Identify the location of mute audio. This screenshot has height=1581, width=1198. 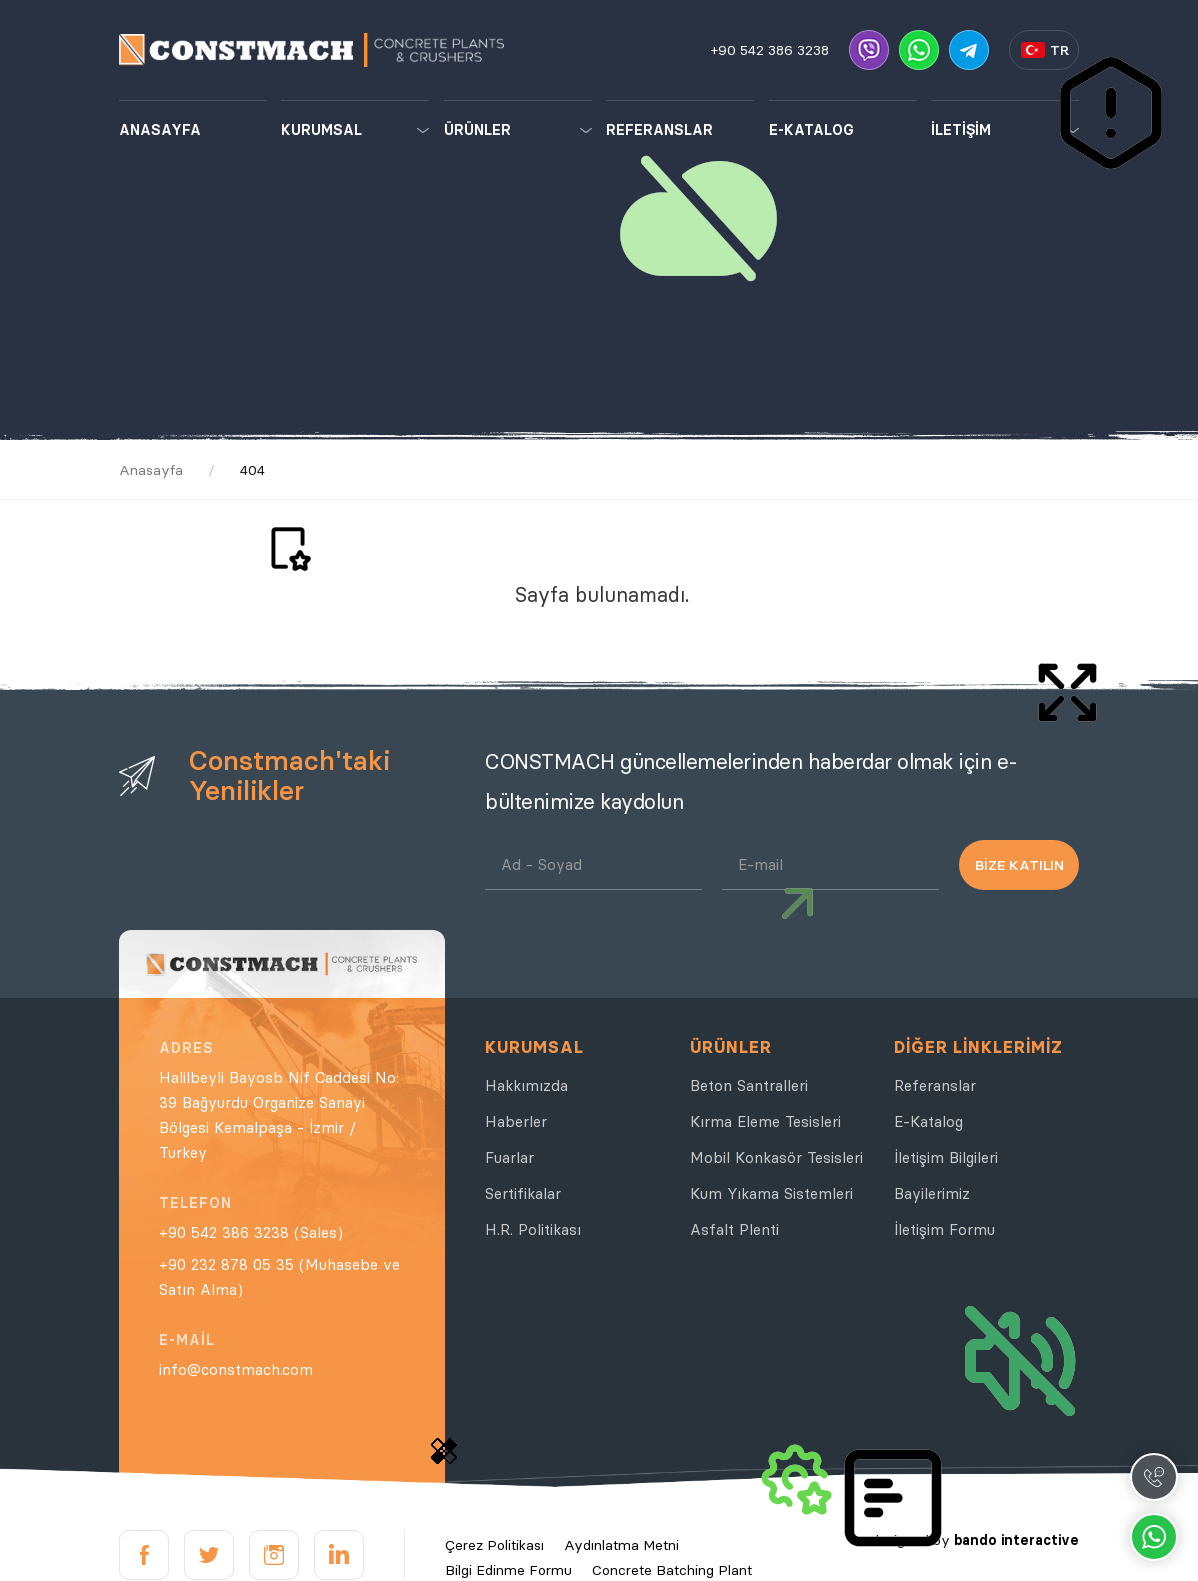
(1020, 1361).